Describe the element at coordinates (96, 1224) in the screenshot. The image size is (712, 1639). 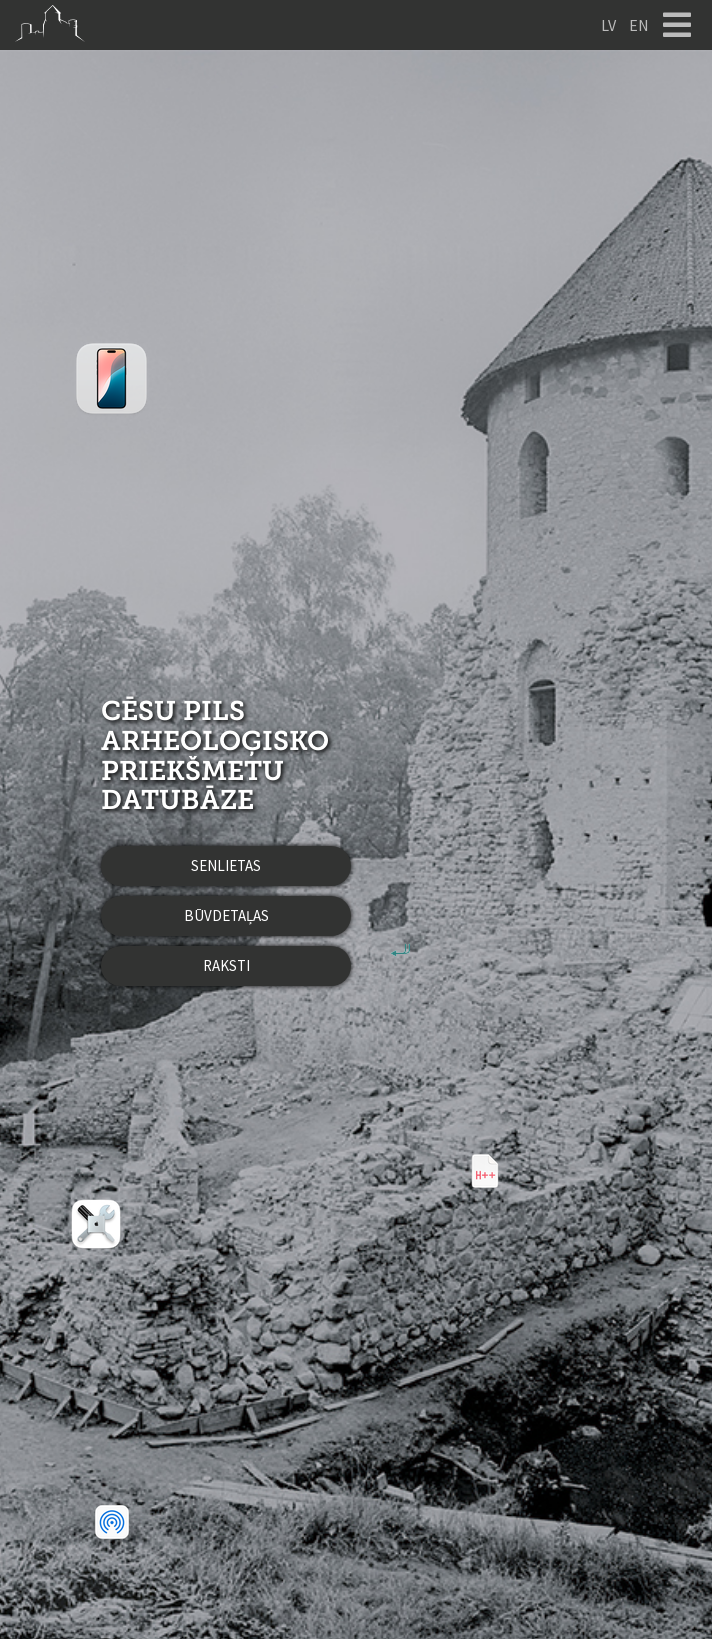
I see `manage expansion card and slot settings` at that location.